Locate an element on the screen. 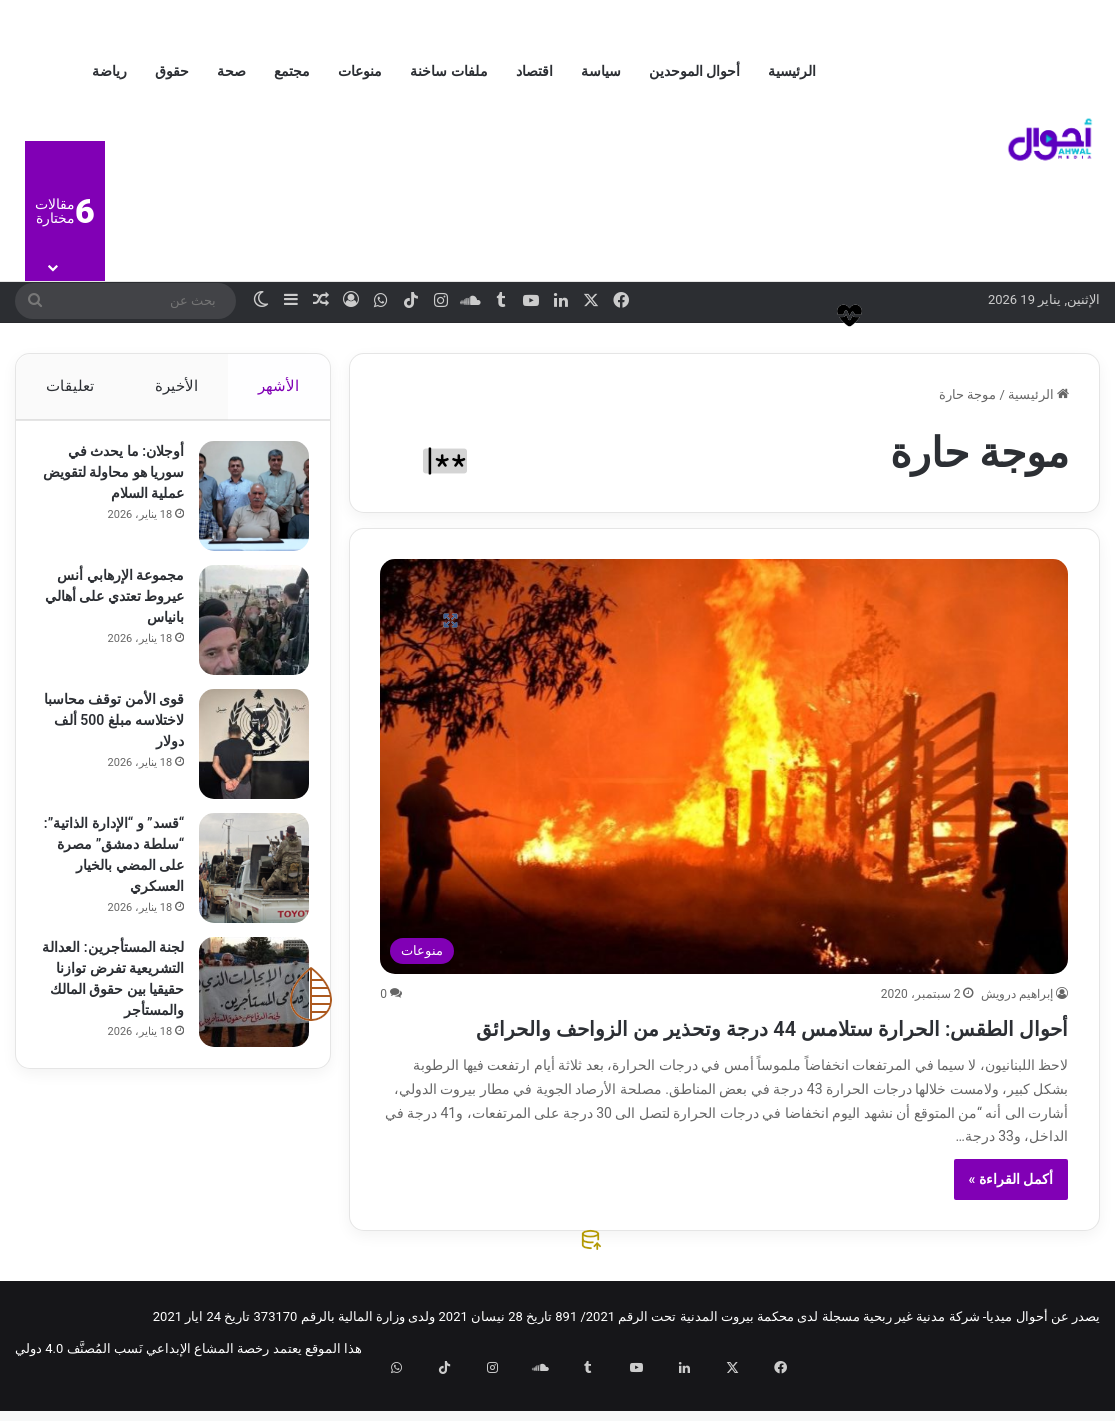 The height and width of the screenshot is (1421, 1115). adjust color saturation or fill level is located at coordinates (311, 996).